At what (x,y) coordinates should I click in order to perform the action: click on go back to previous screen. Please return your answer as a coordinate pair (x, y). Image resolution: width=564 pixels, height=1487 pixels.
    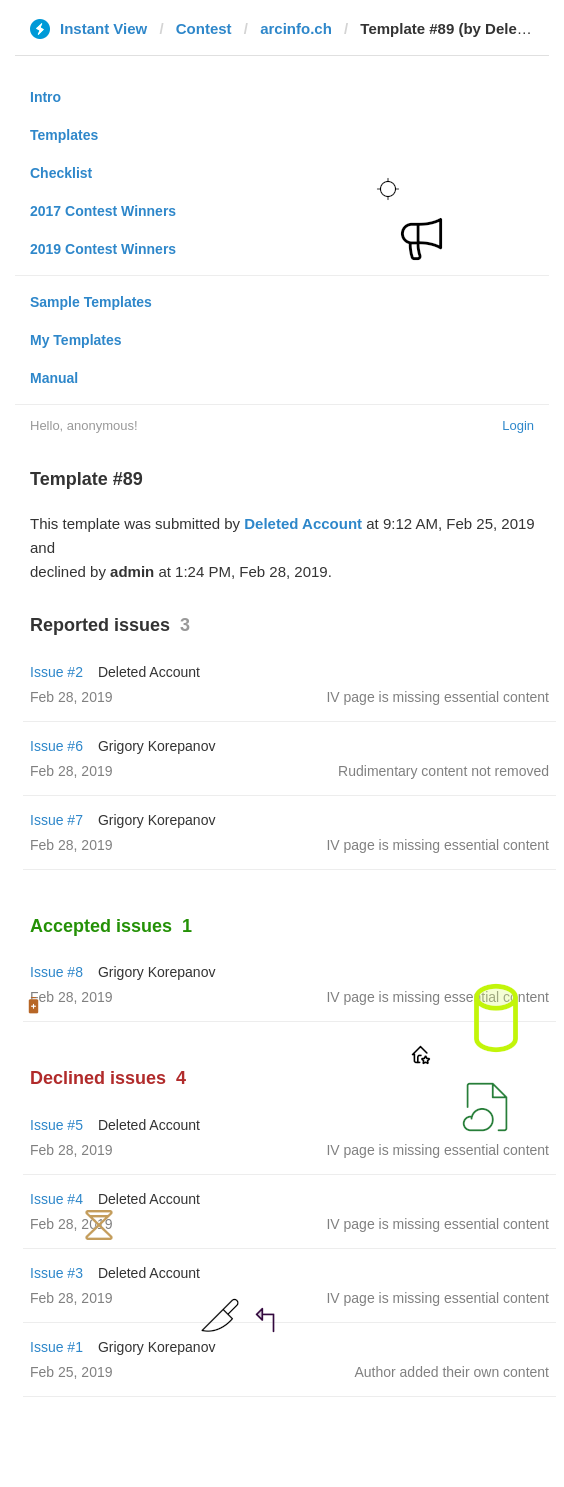
    Looking at the image, I should click on (266, 1320).